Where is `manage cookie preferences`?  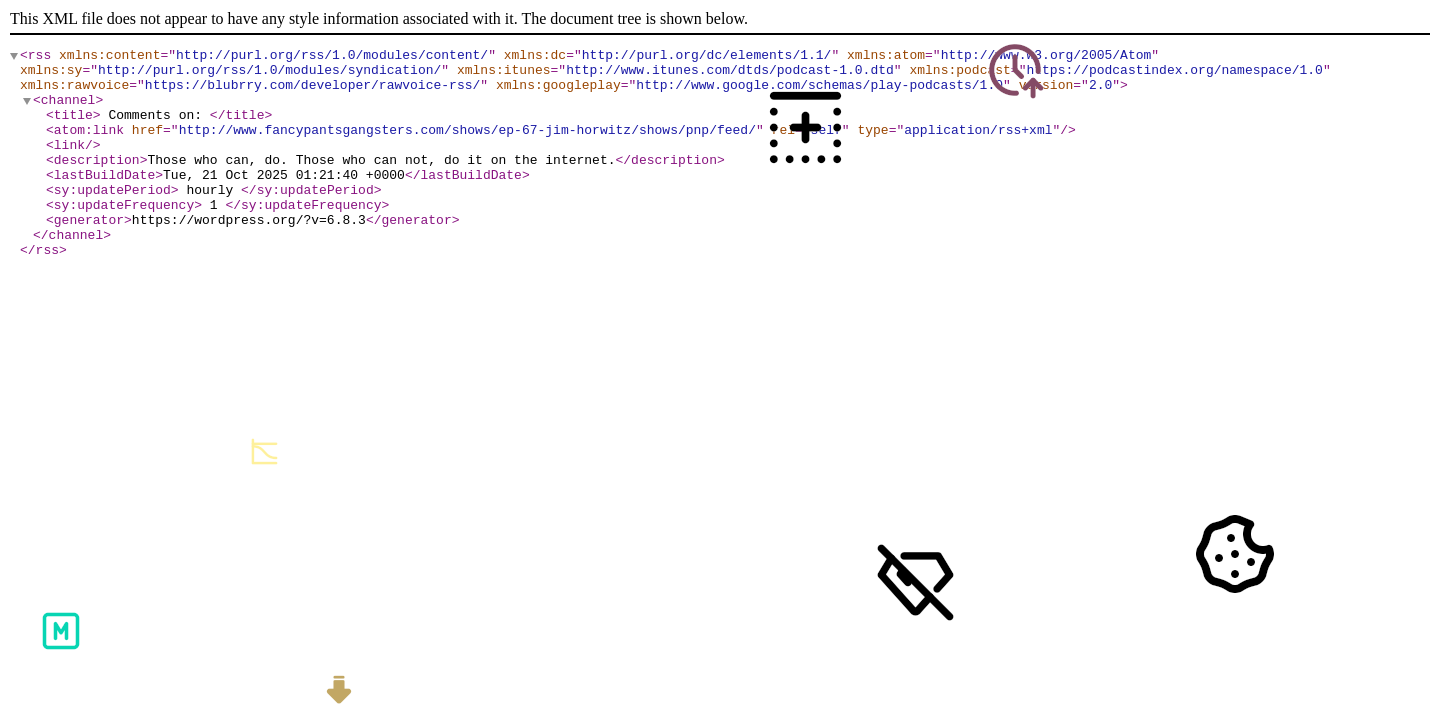 manage cookie preferences is located at coordinates (1235, 554).